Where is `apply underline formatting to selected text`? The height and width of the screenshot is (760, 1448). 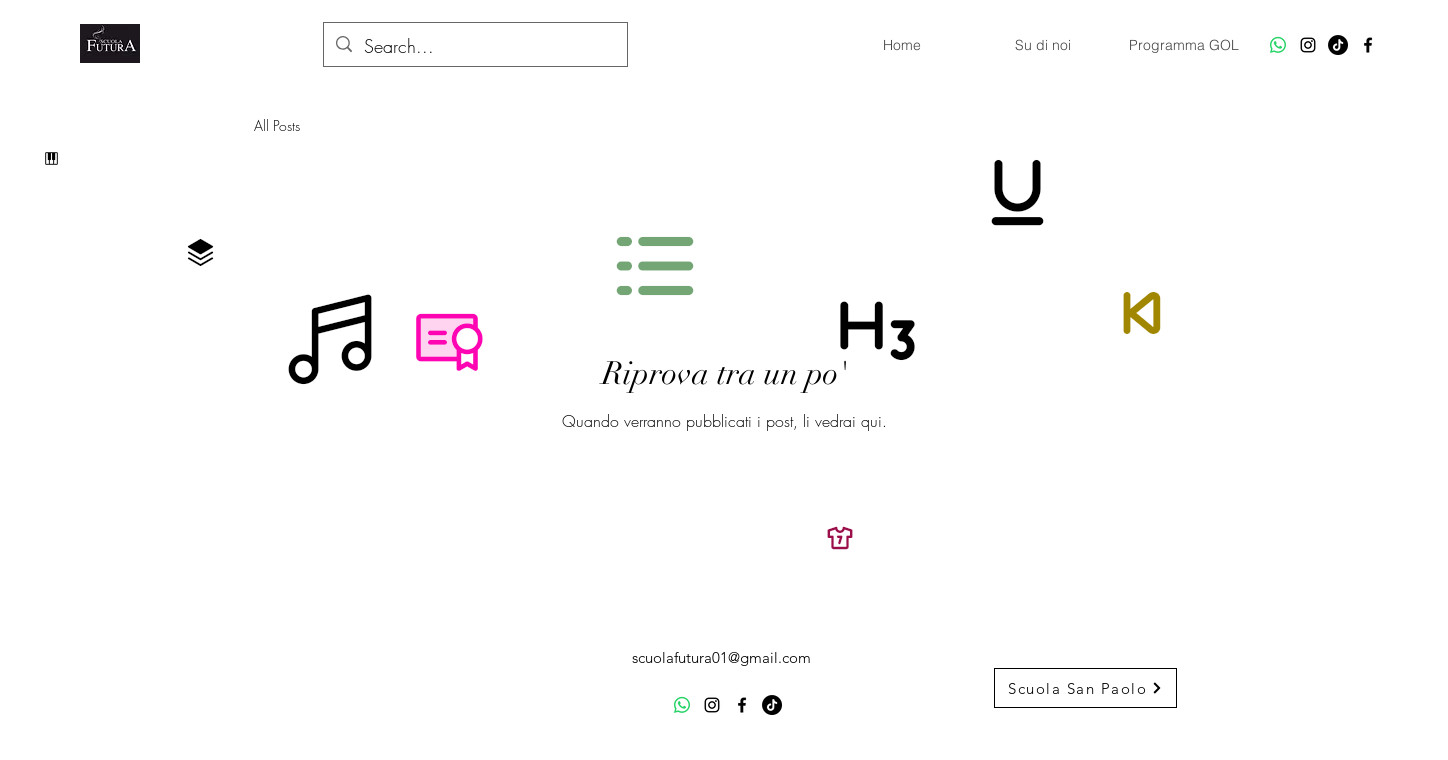
apply underline formatting to selected text is located at coordinates (1017, 188).